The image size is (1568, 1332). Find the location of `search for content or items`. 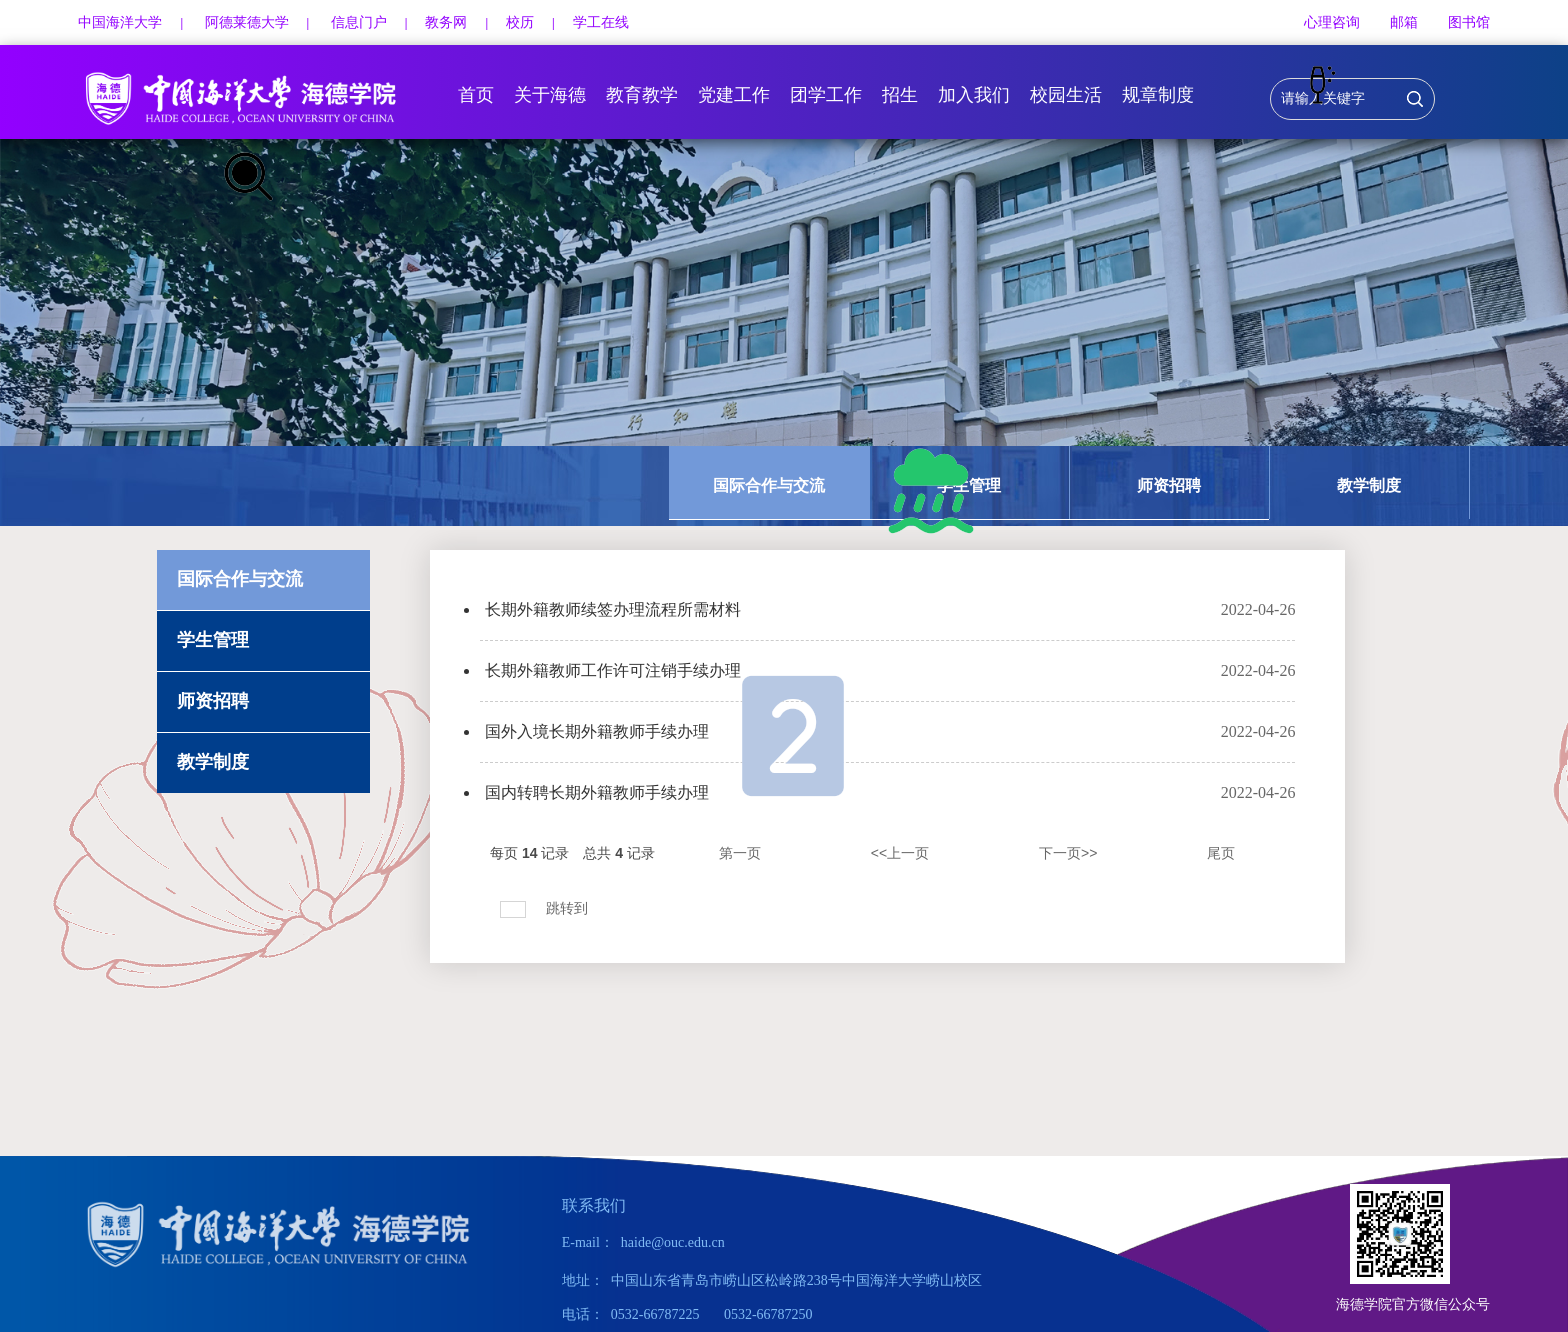

search for content or items is located at coordinates (248, 176).